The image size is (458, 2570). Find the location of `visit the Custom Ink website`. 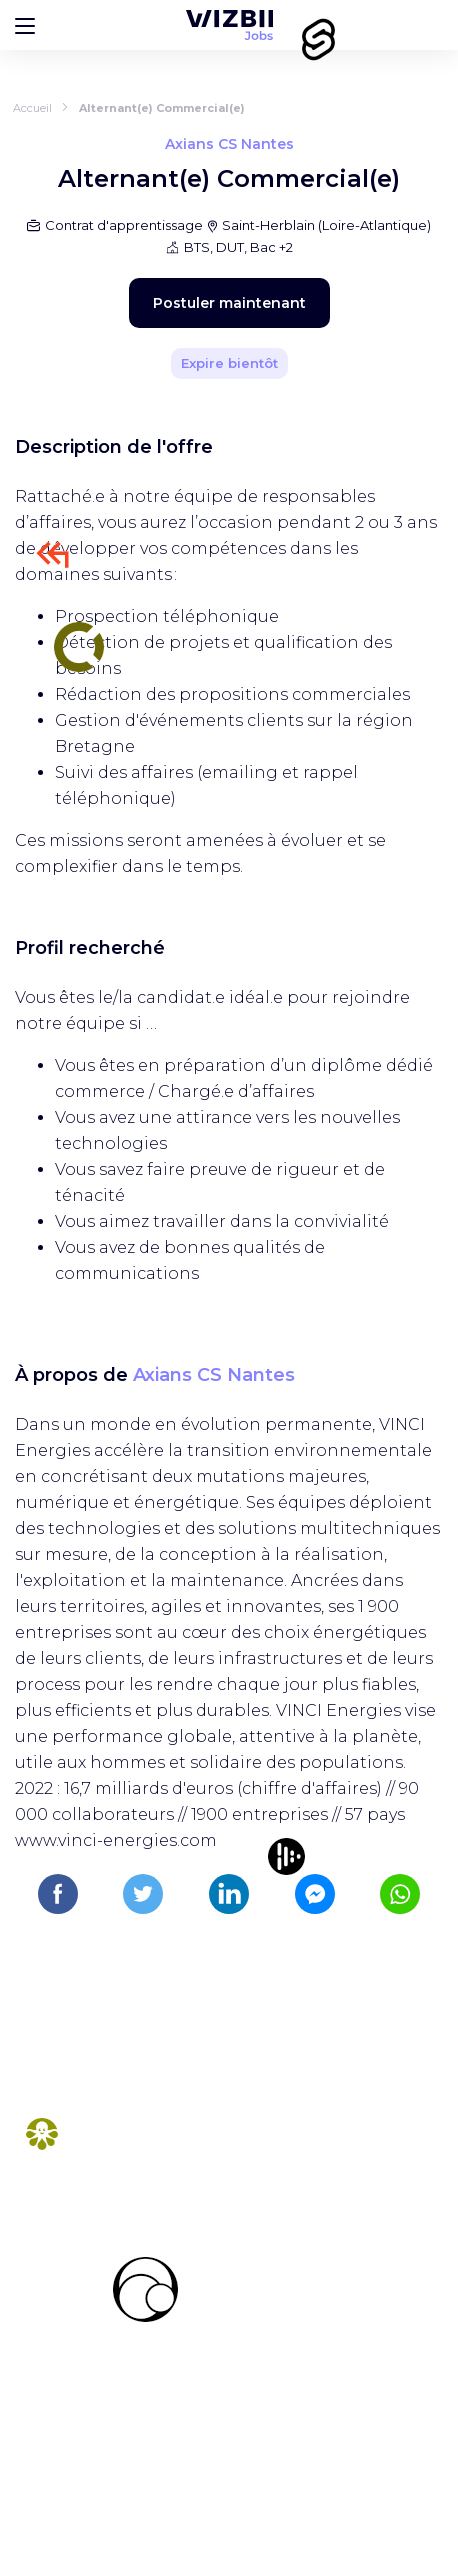

visit the Custom Ink website is located at coordinates (42, 2134).